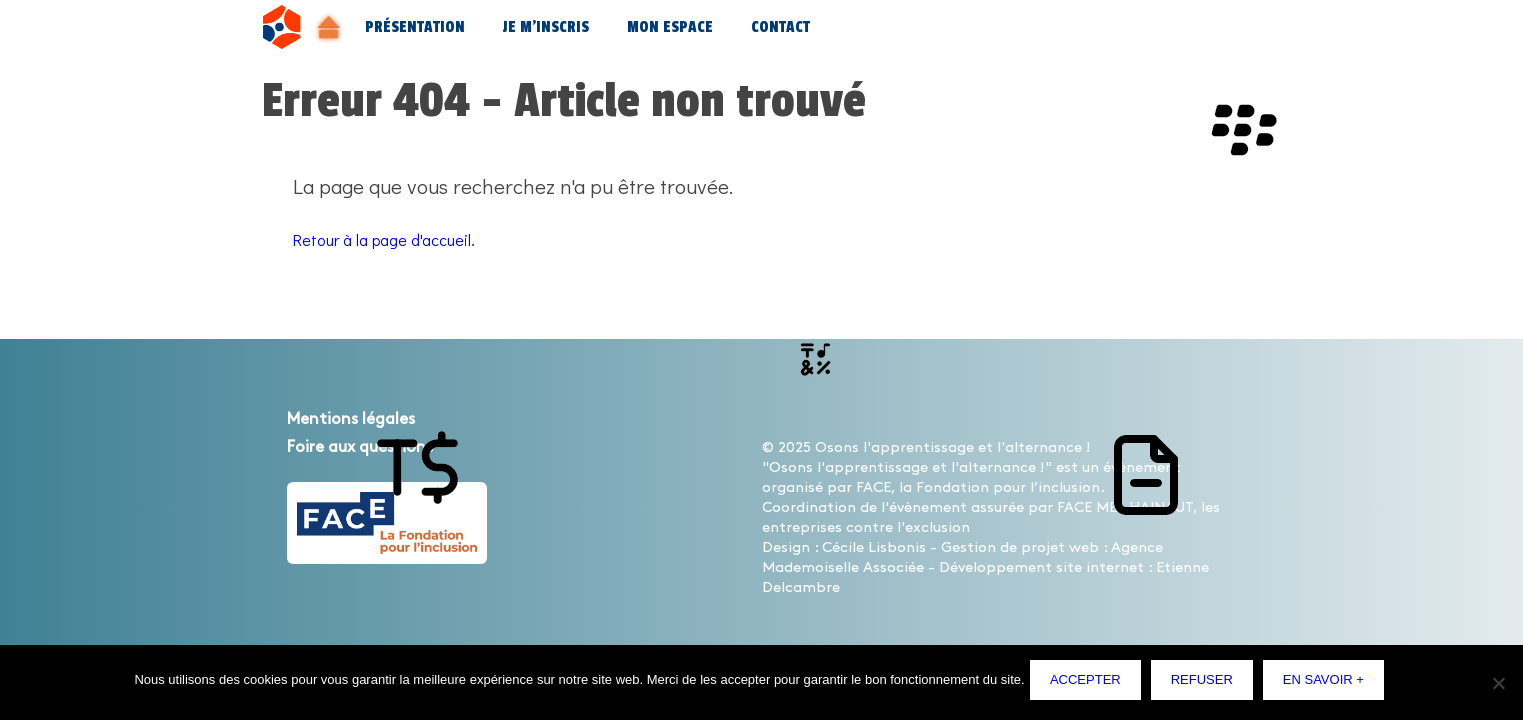  Describe the element at coordinates (417, 467) in the screenshot. I see `represents Tongan paʻanga currency (T$)` at that location.